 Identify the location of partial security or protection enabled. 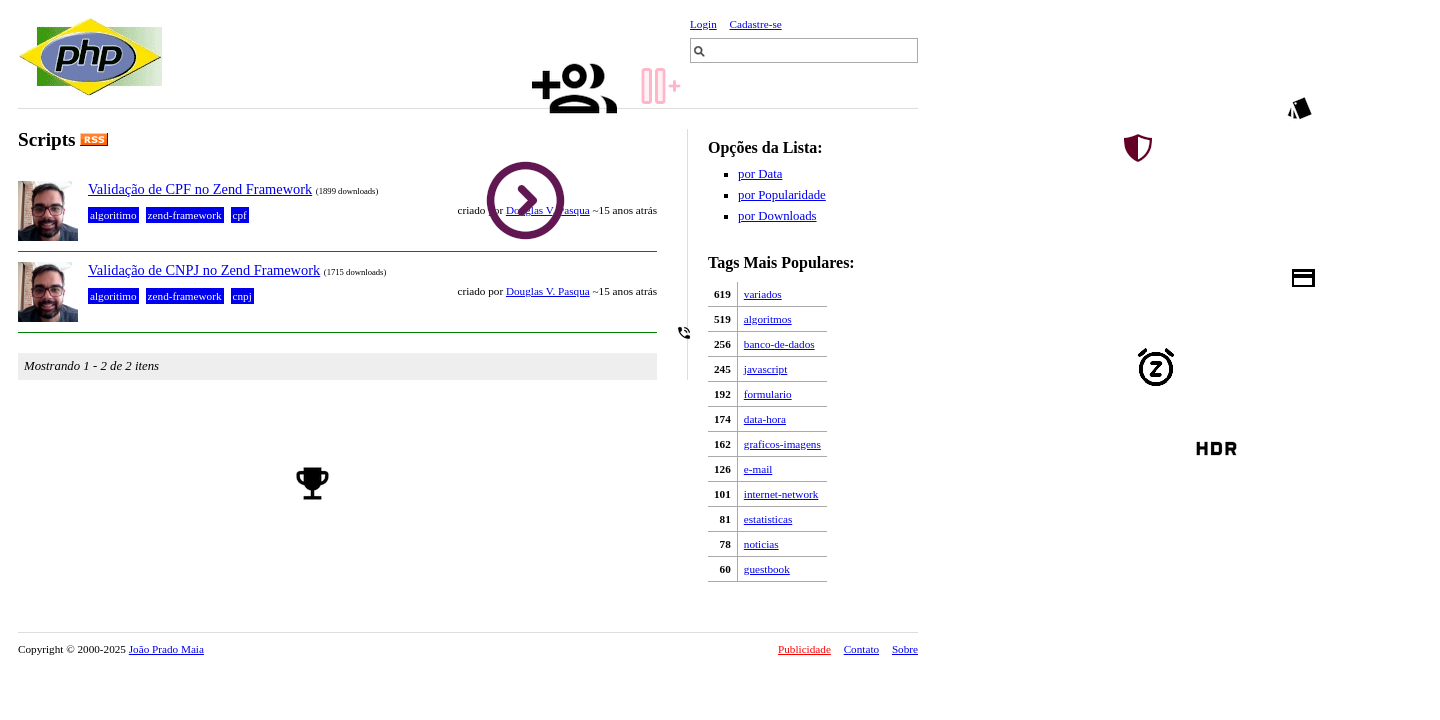
(1138, 148).